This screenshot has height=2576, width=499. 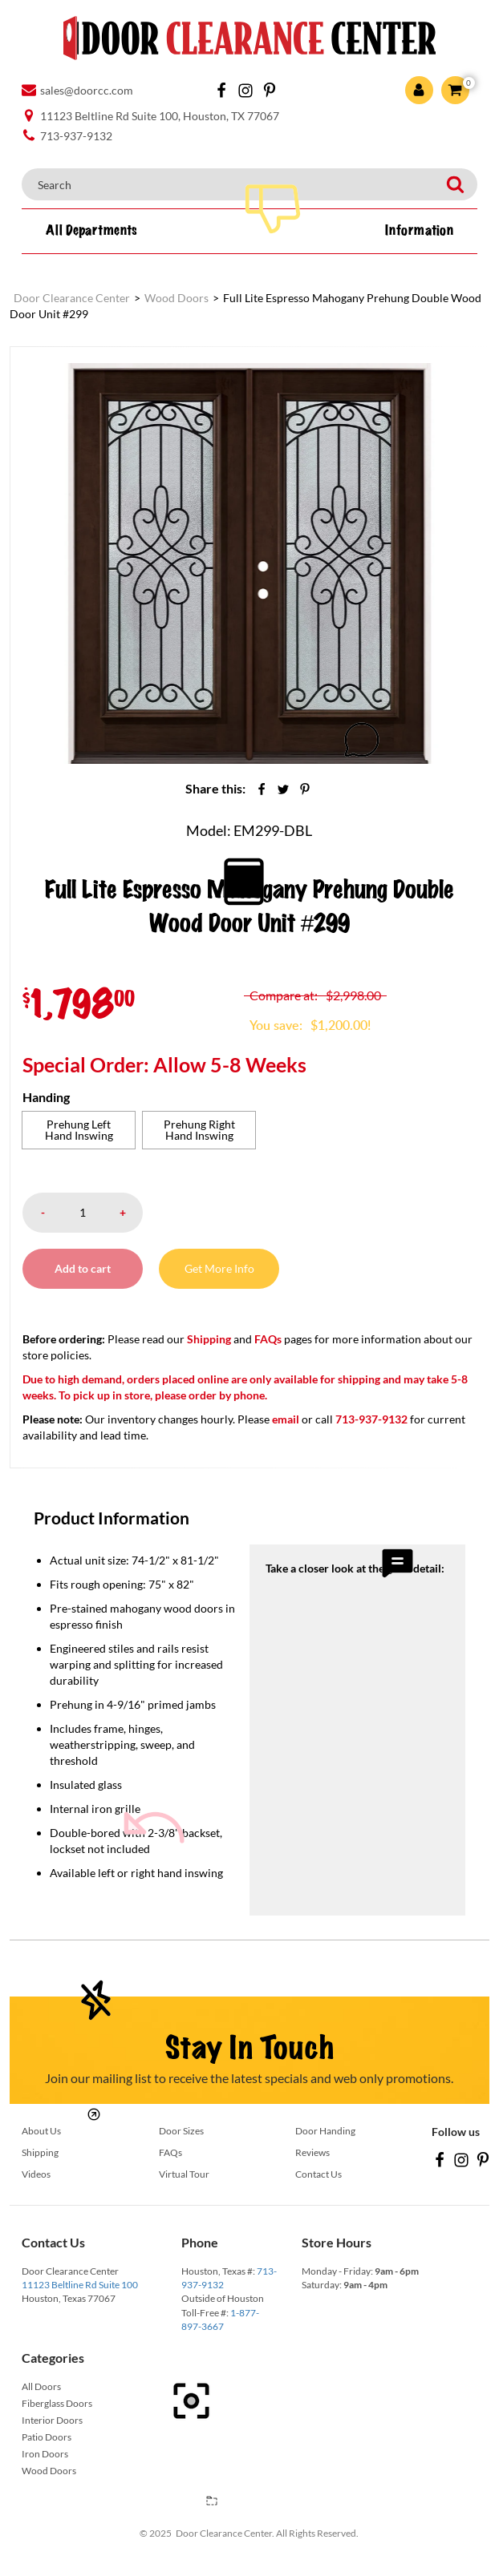 What do you see at coordinates (155, 1825) in the screenshot?
I see `undo previous action` at bounding box center [155, 1825].